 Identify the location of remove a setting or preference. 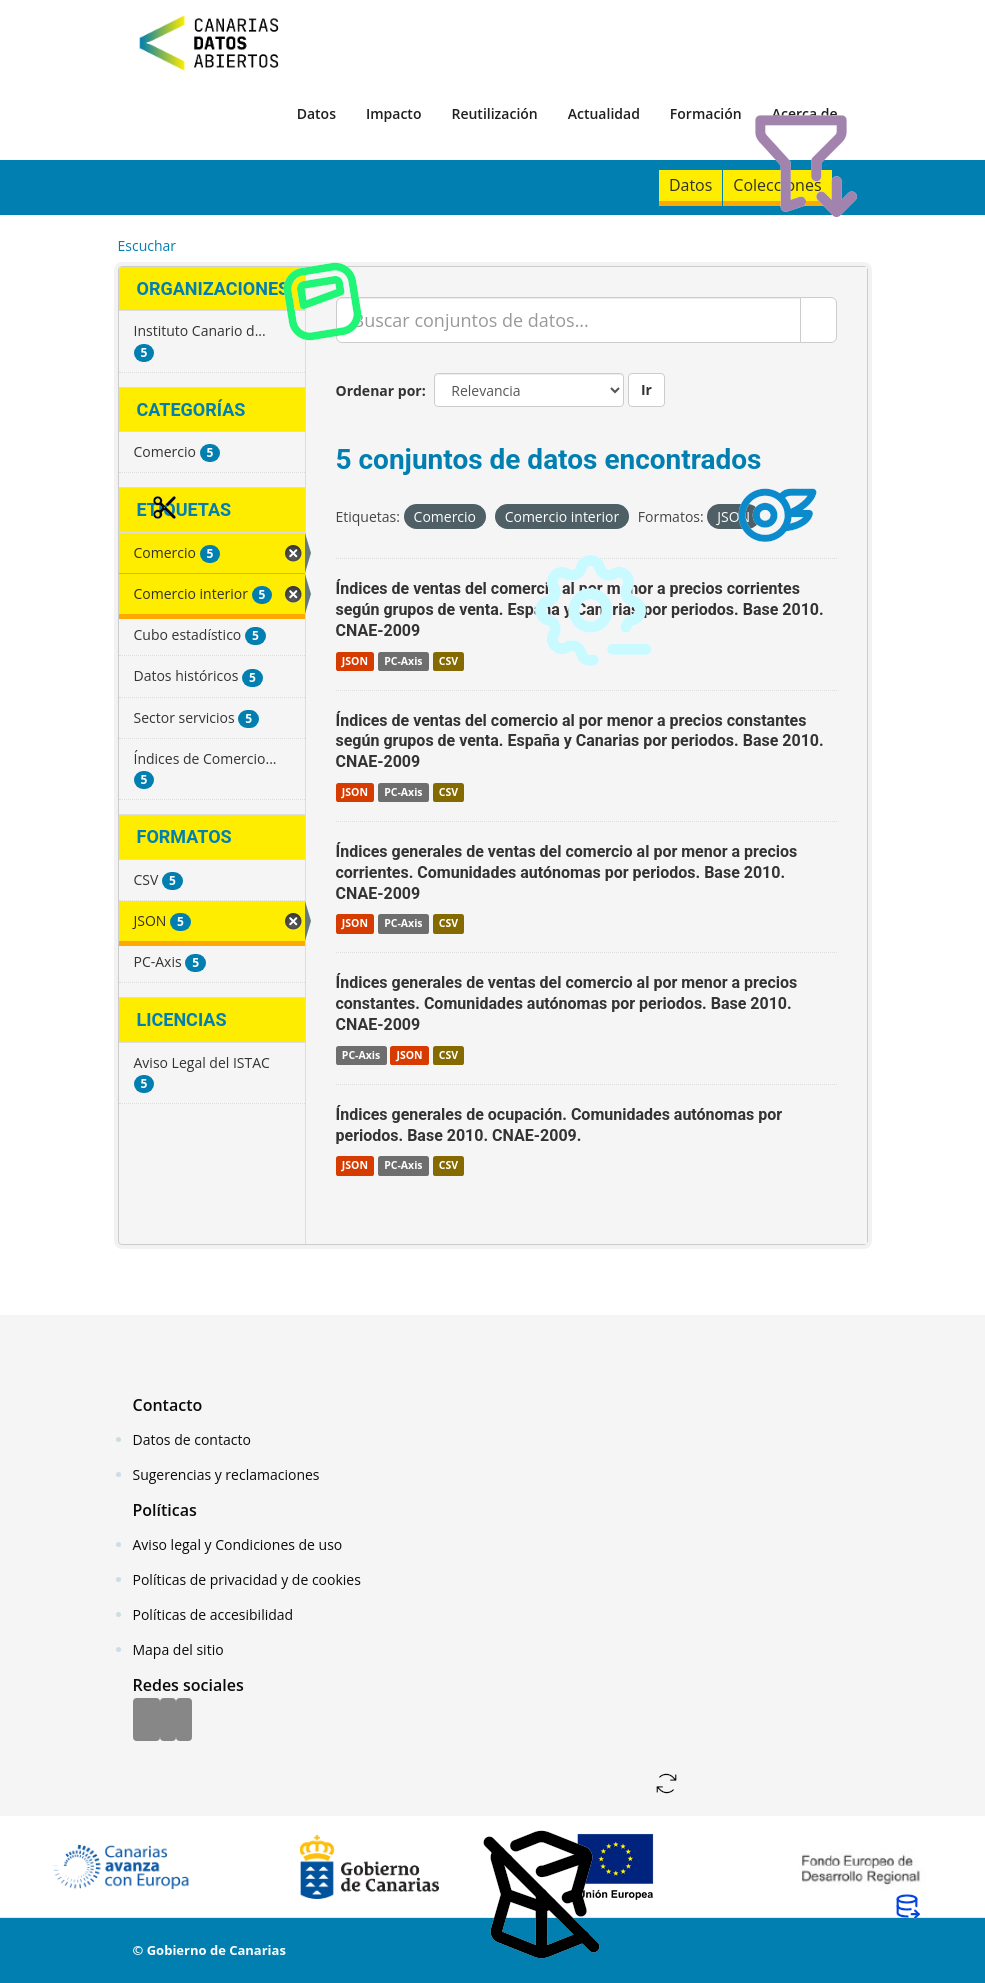
(590, 610).